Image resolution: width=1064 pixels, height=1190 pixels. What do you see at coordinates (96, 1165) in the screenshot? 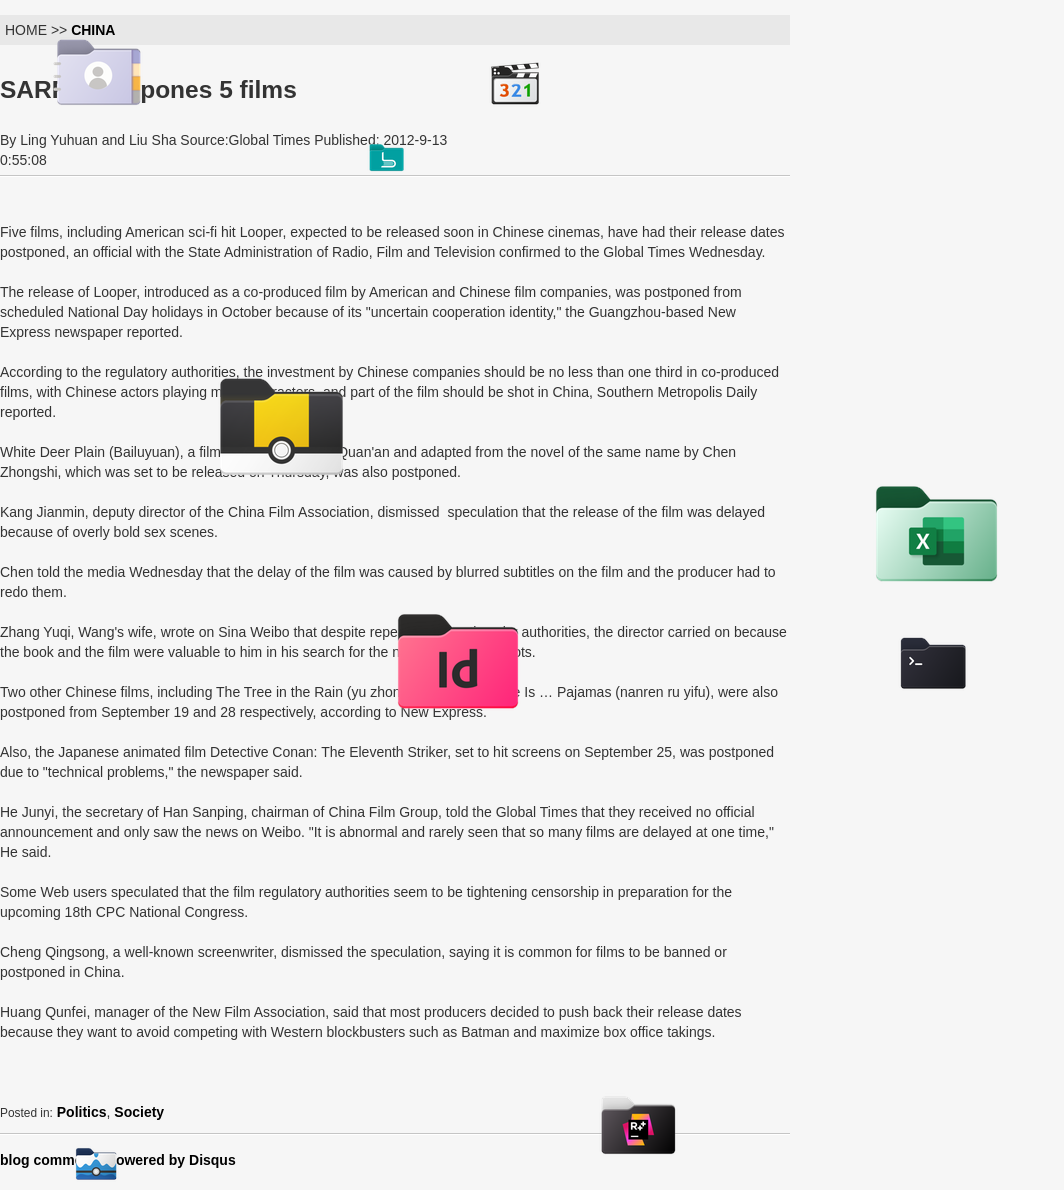
I see `folder for pokémon dive ball themed content` at bounding box center [96, 1165].